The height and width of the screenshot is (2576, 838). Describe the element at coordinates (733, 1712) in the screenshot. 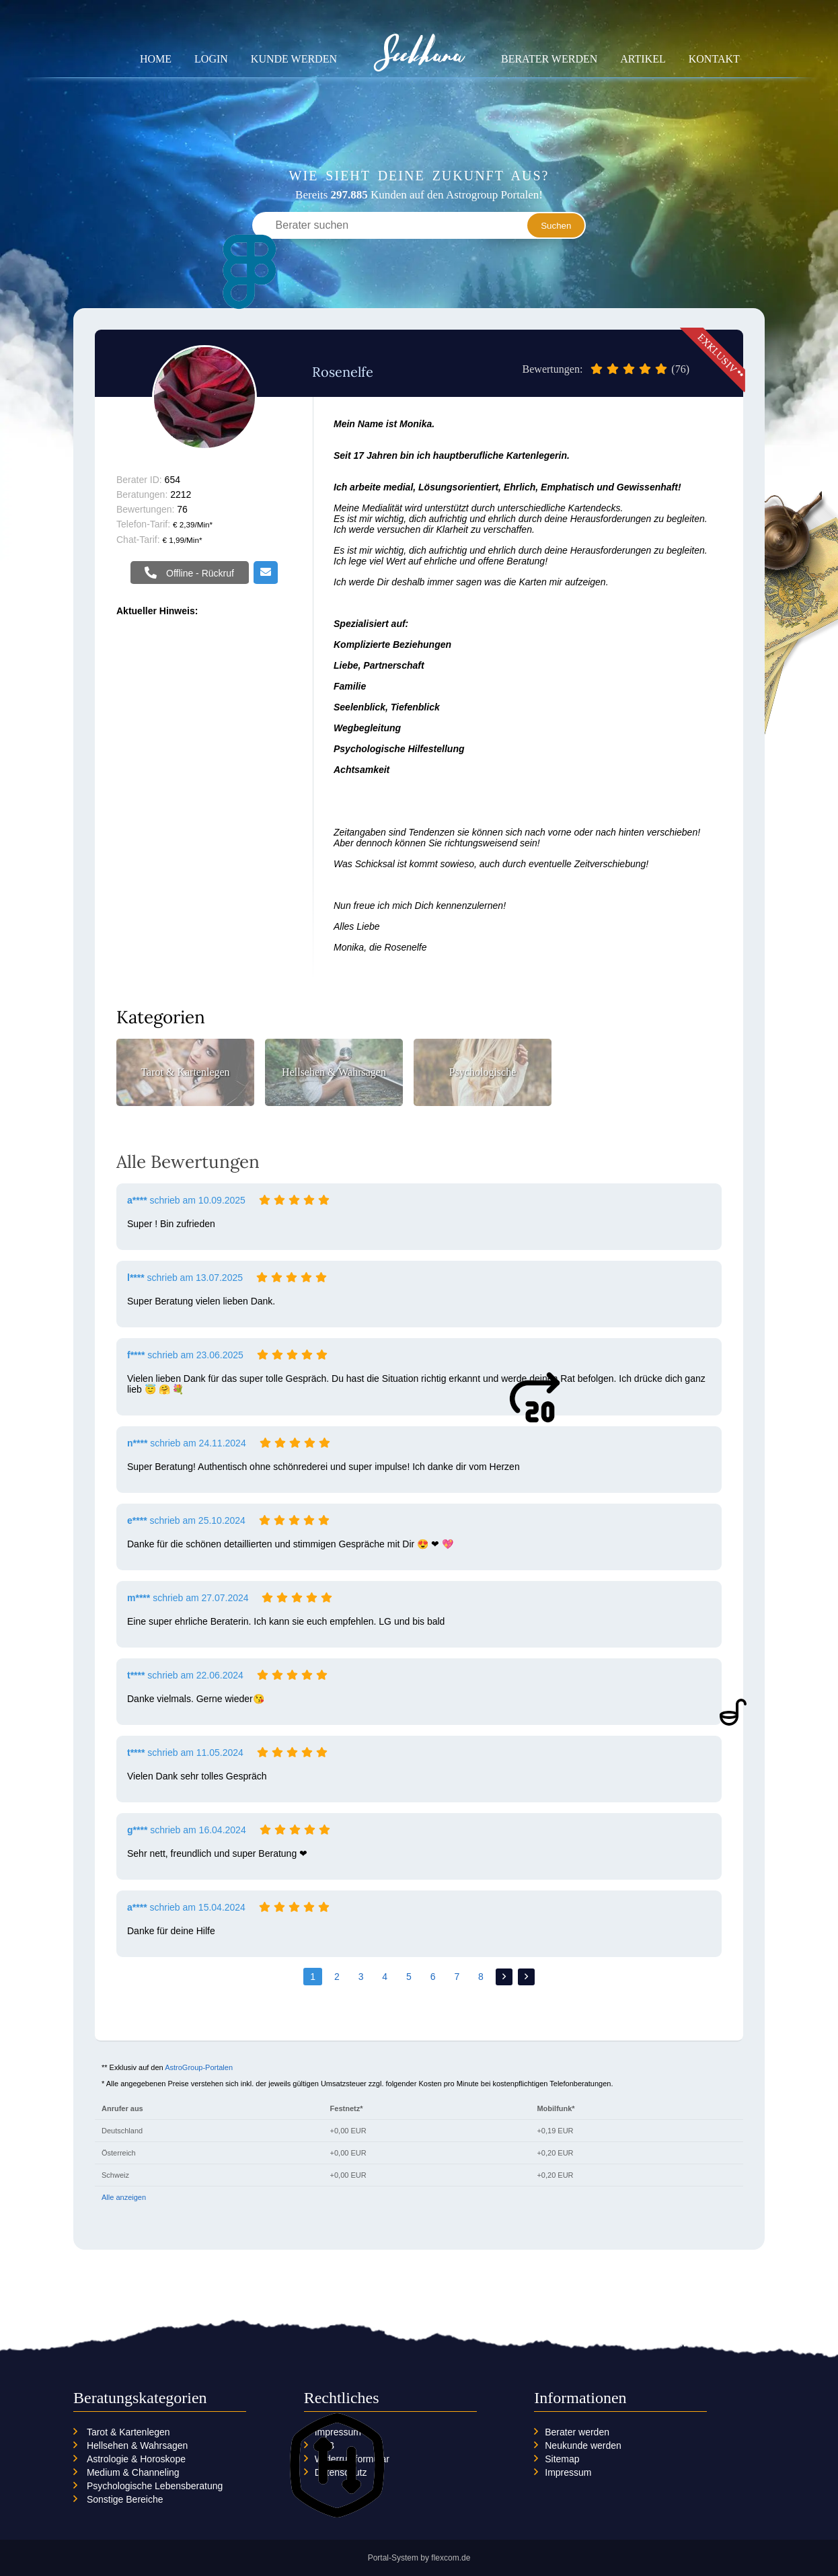

I see `access cooking or recipe features` at that location.